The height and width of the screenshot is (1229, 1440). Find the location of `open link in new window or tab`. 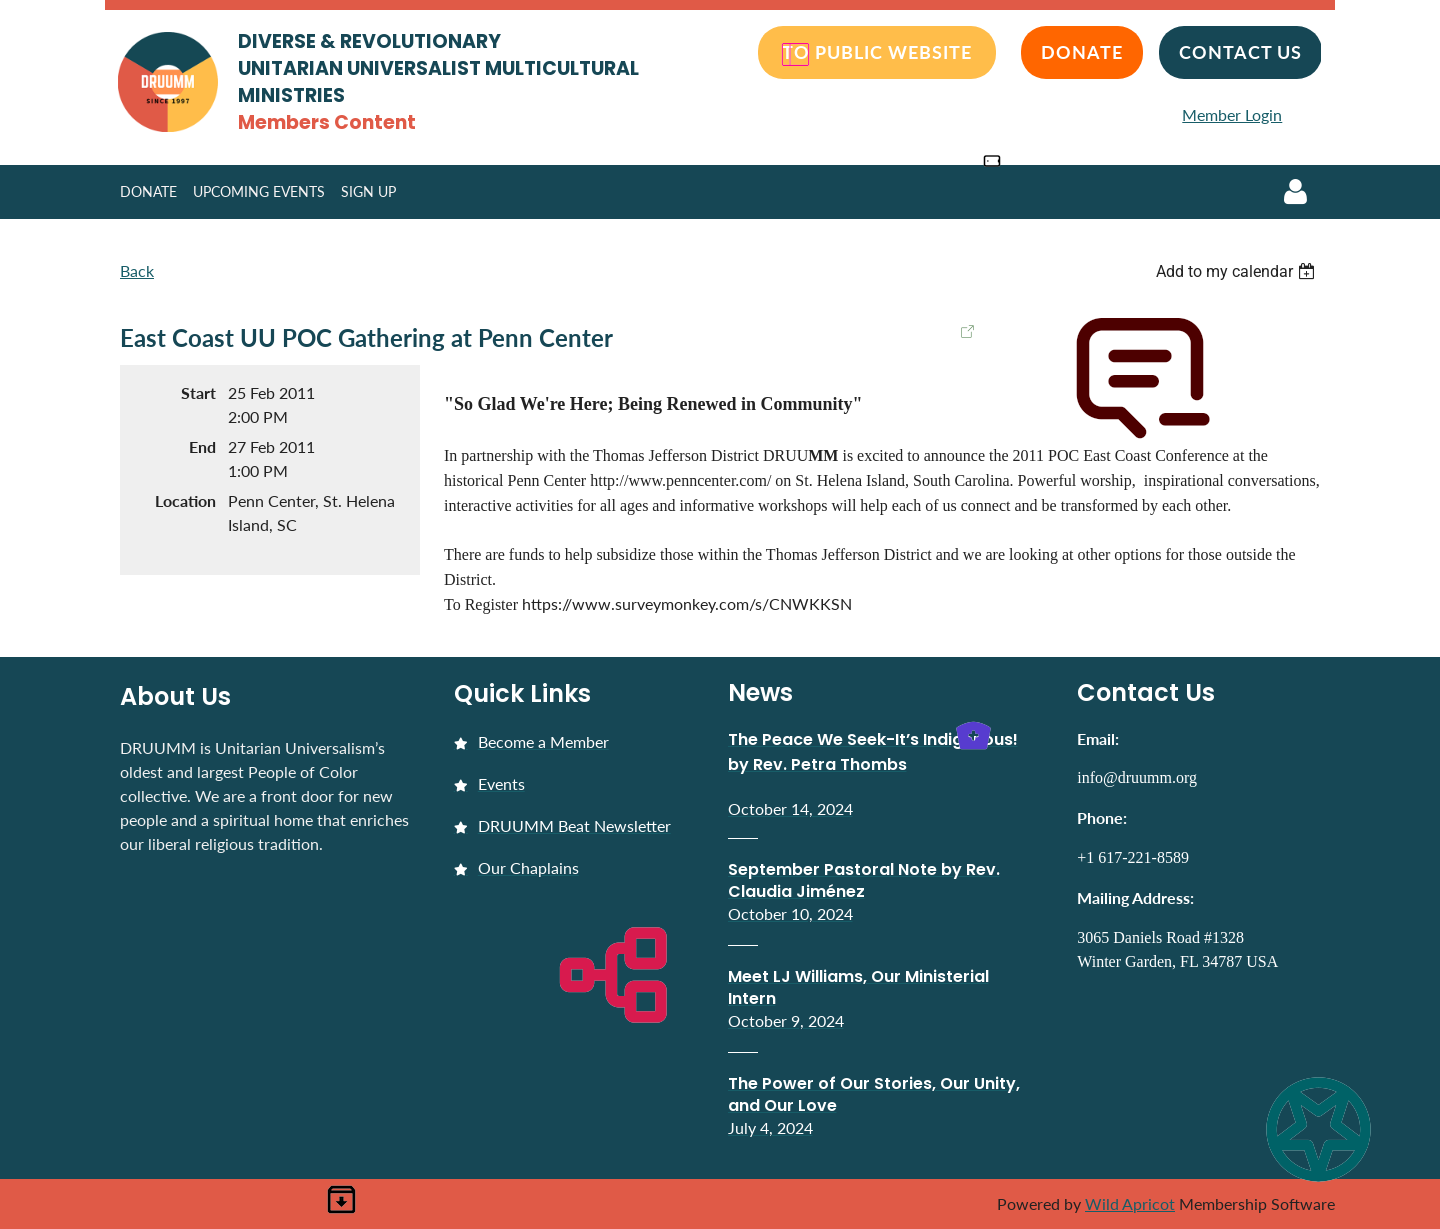

open link in new window or tab is located at coordinates (967, 331).